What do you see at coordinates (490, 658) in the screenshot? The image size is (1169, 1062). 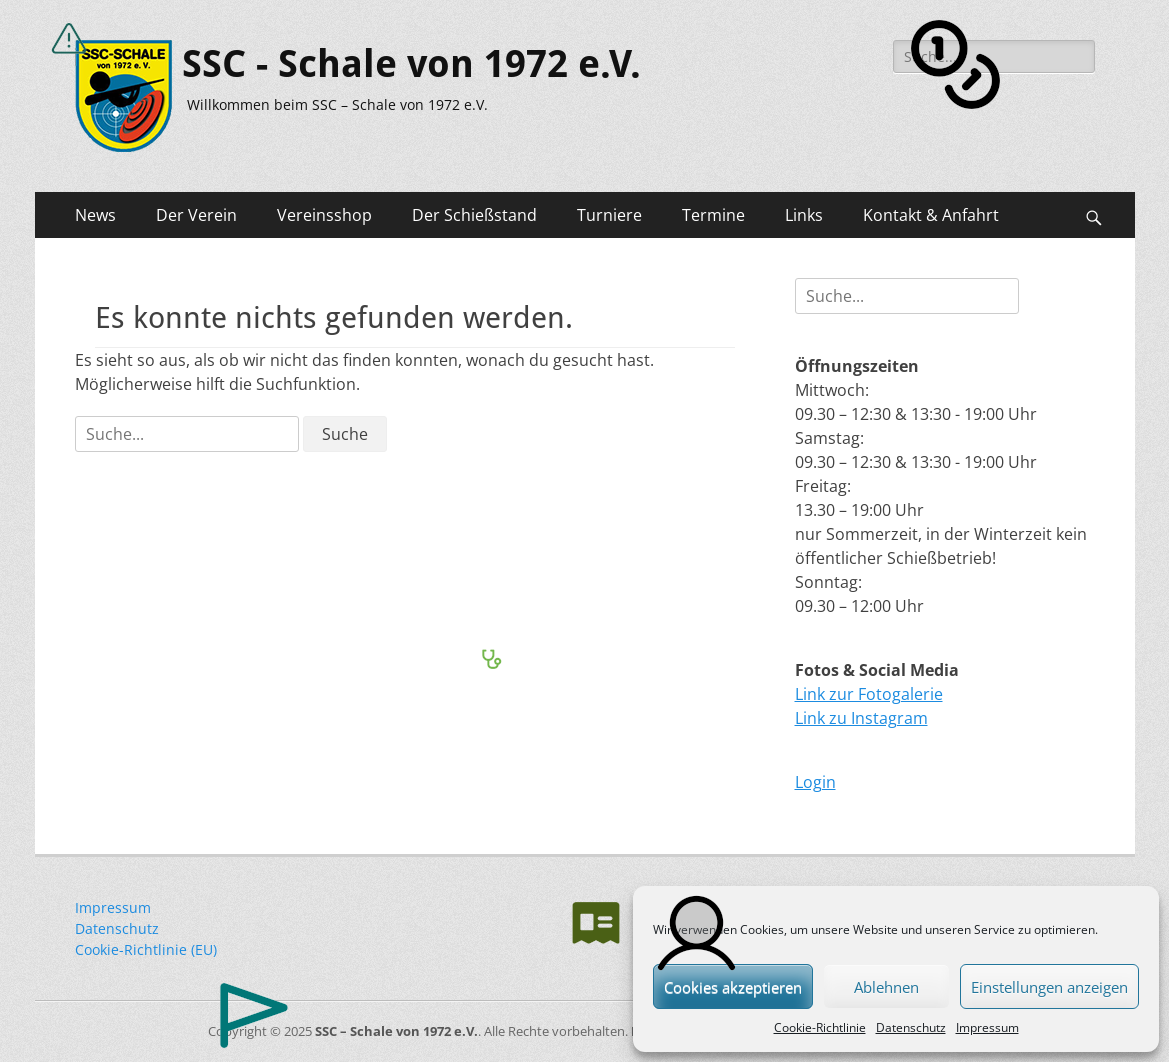 I see `access health or medical features` at bounding box center [490, 658].